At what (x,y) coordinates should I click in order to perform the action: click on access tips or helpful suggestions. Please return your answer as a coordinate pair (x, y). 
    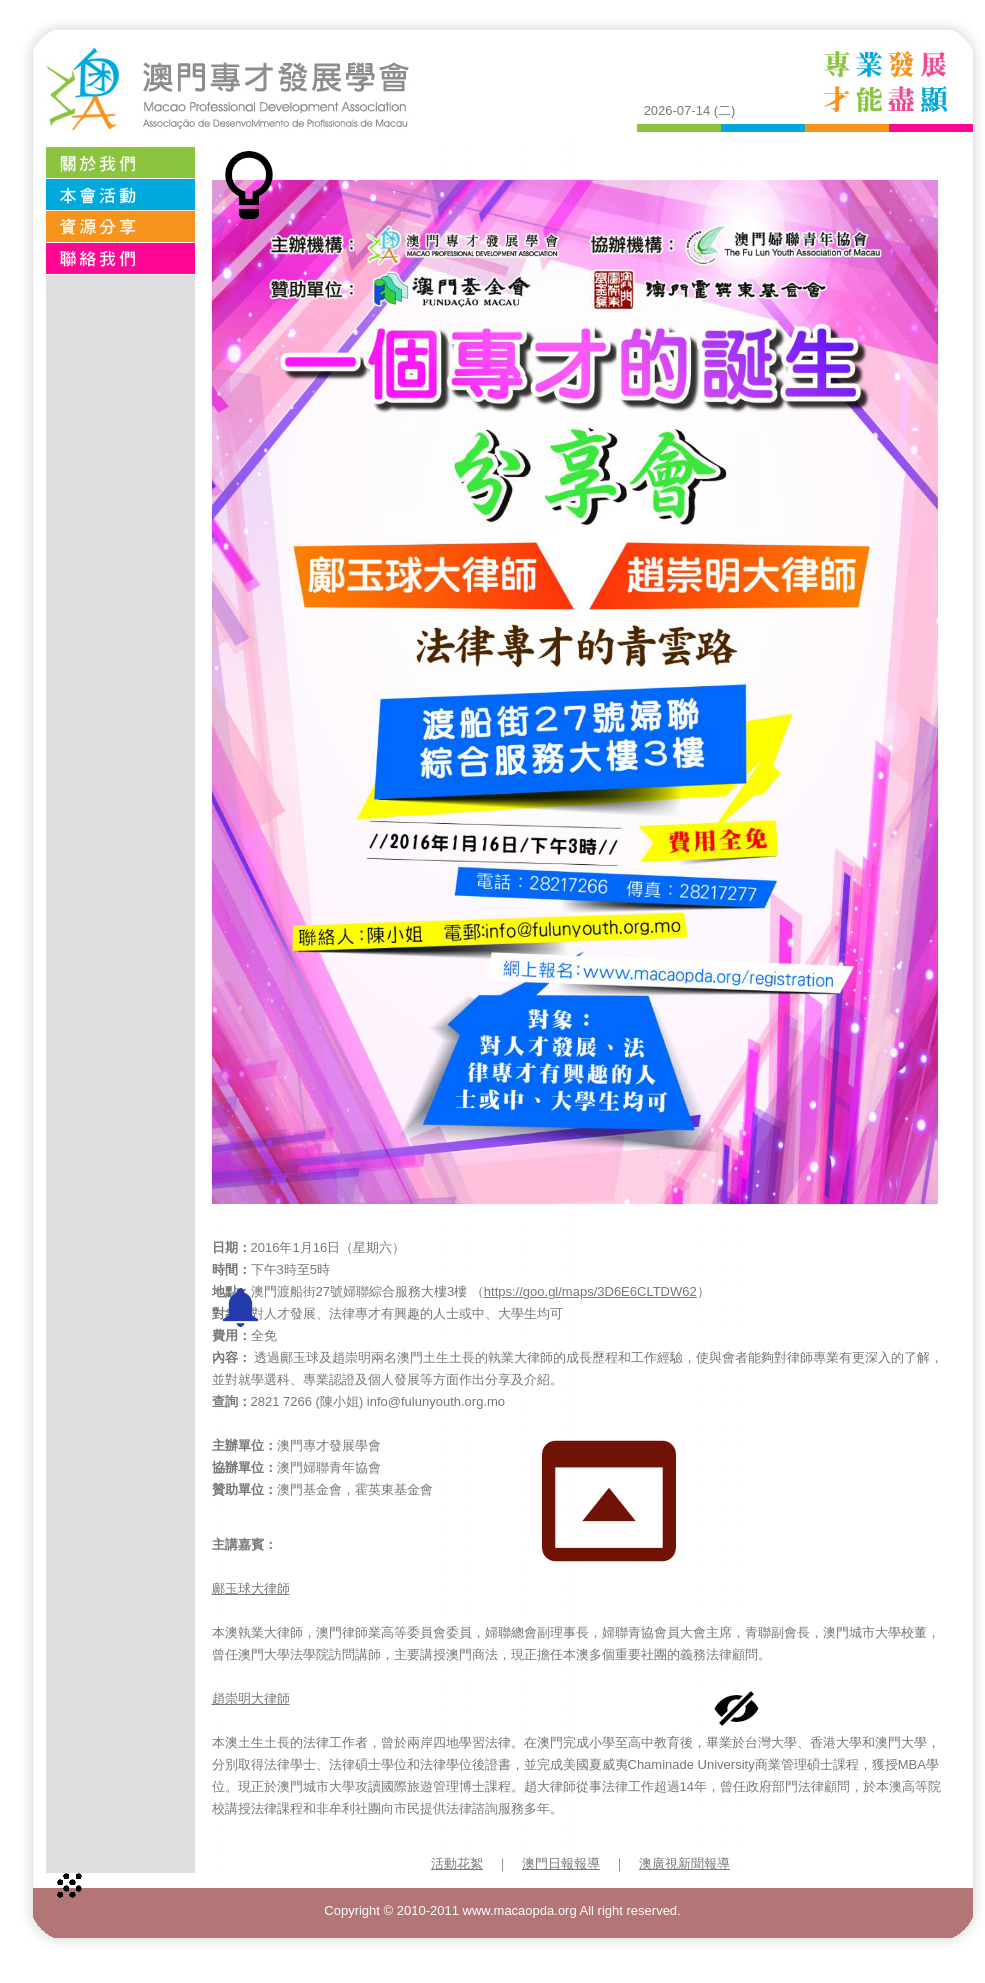
    Looking at the image, I should click on (249, 185).